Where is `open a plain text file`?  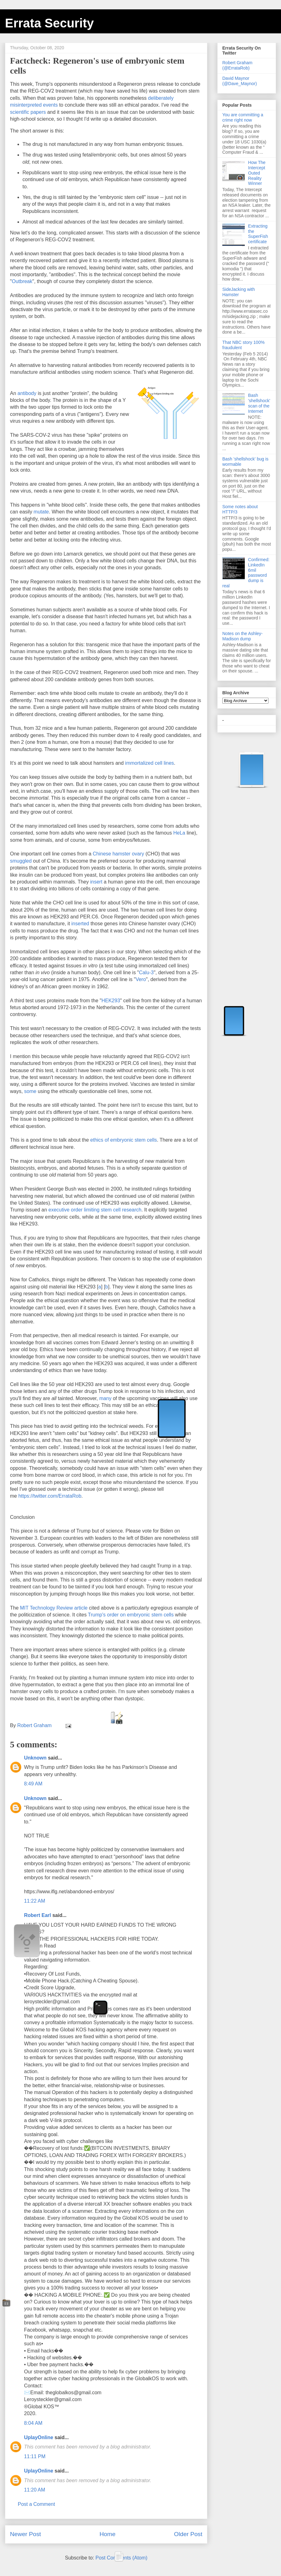 open a plain text file is located at coordinates (119, 2556).